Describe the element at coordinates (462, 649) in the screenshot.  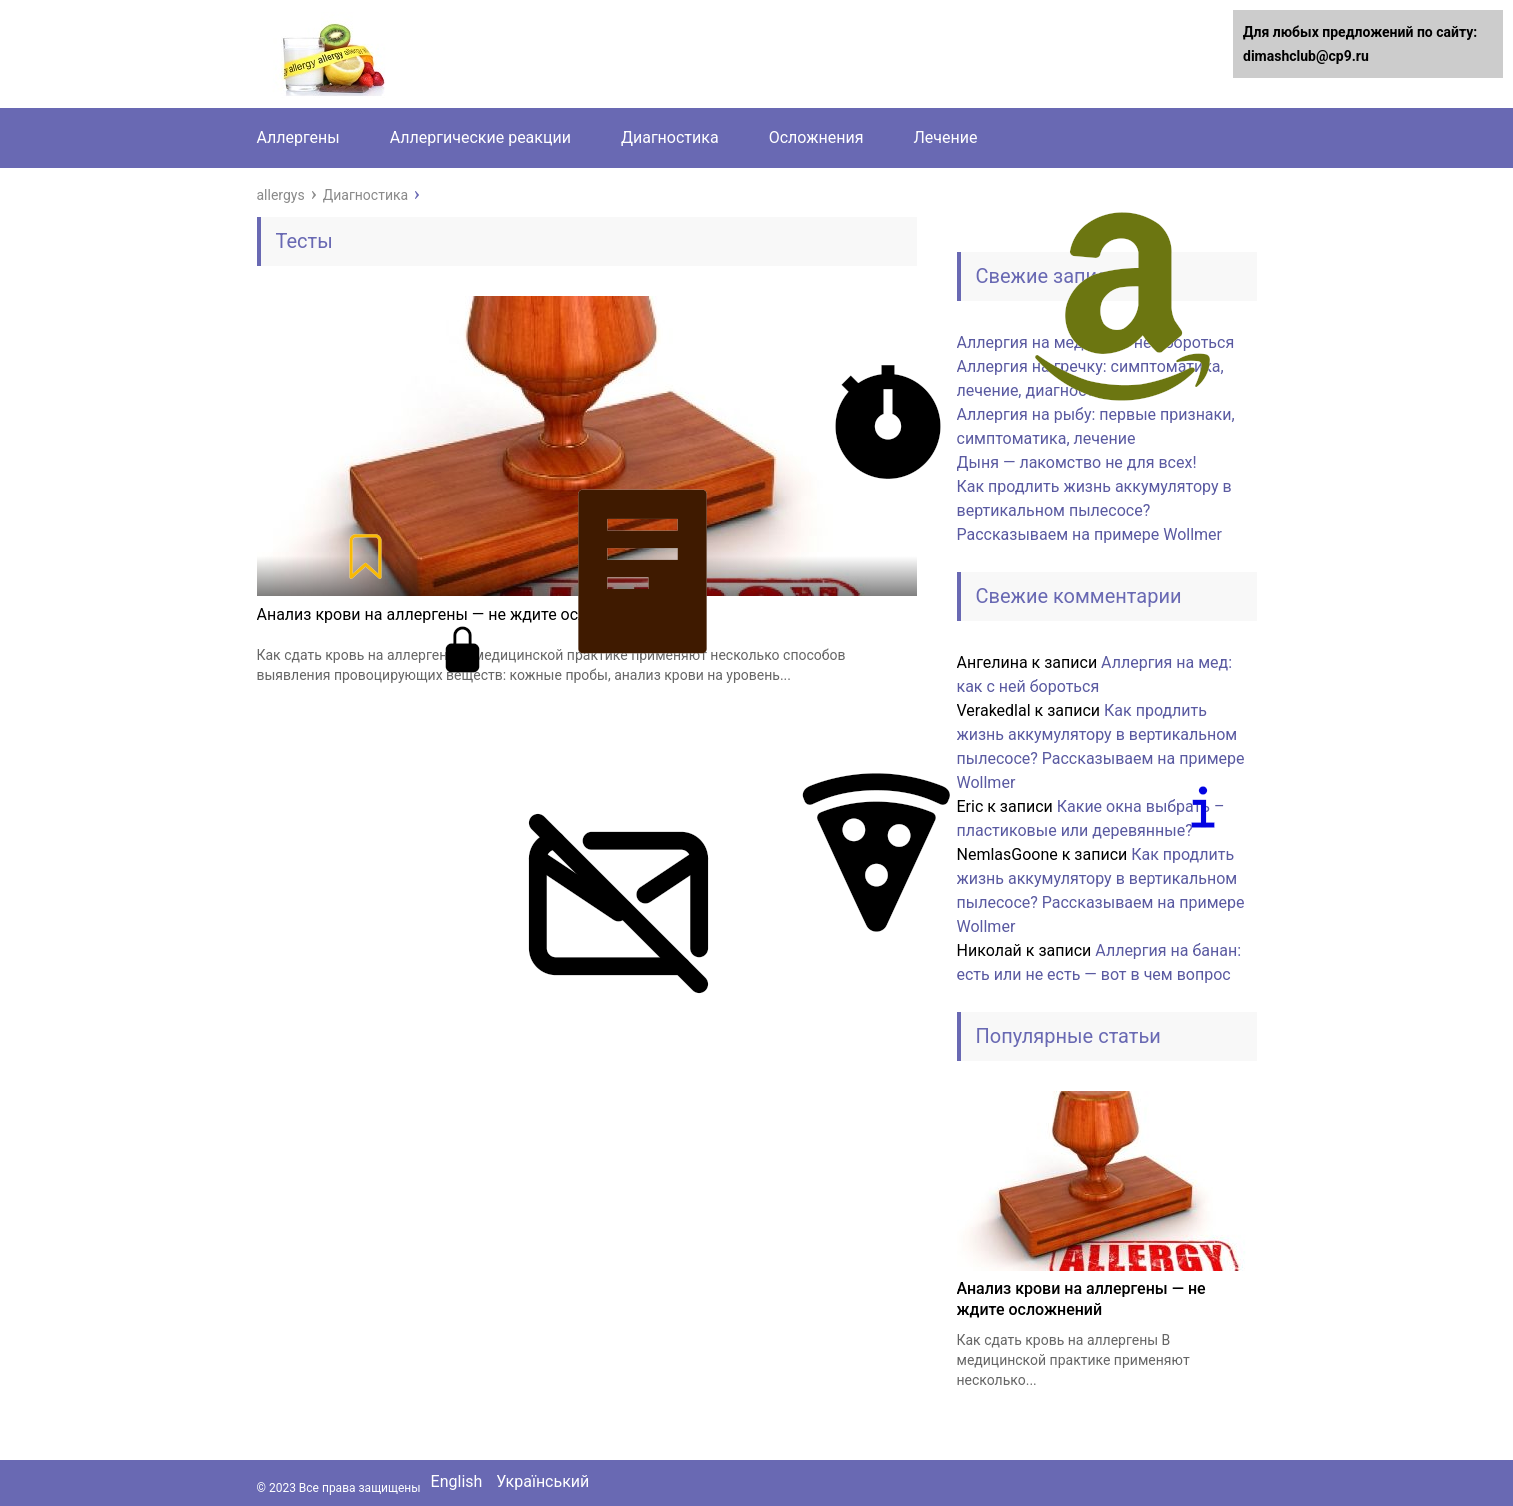
I see `indicates a locked or secured item` at that location.